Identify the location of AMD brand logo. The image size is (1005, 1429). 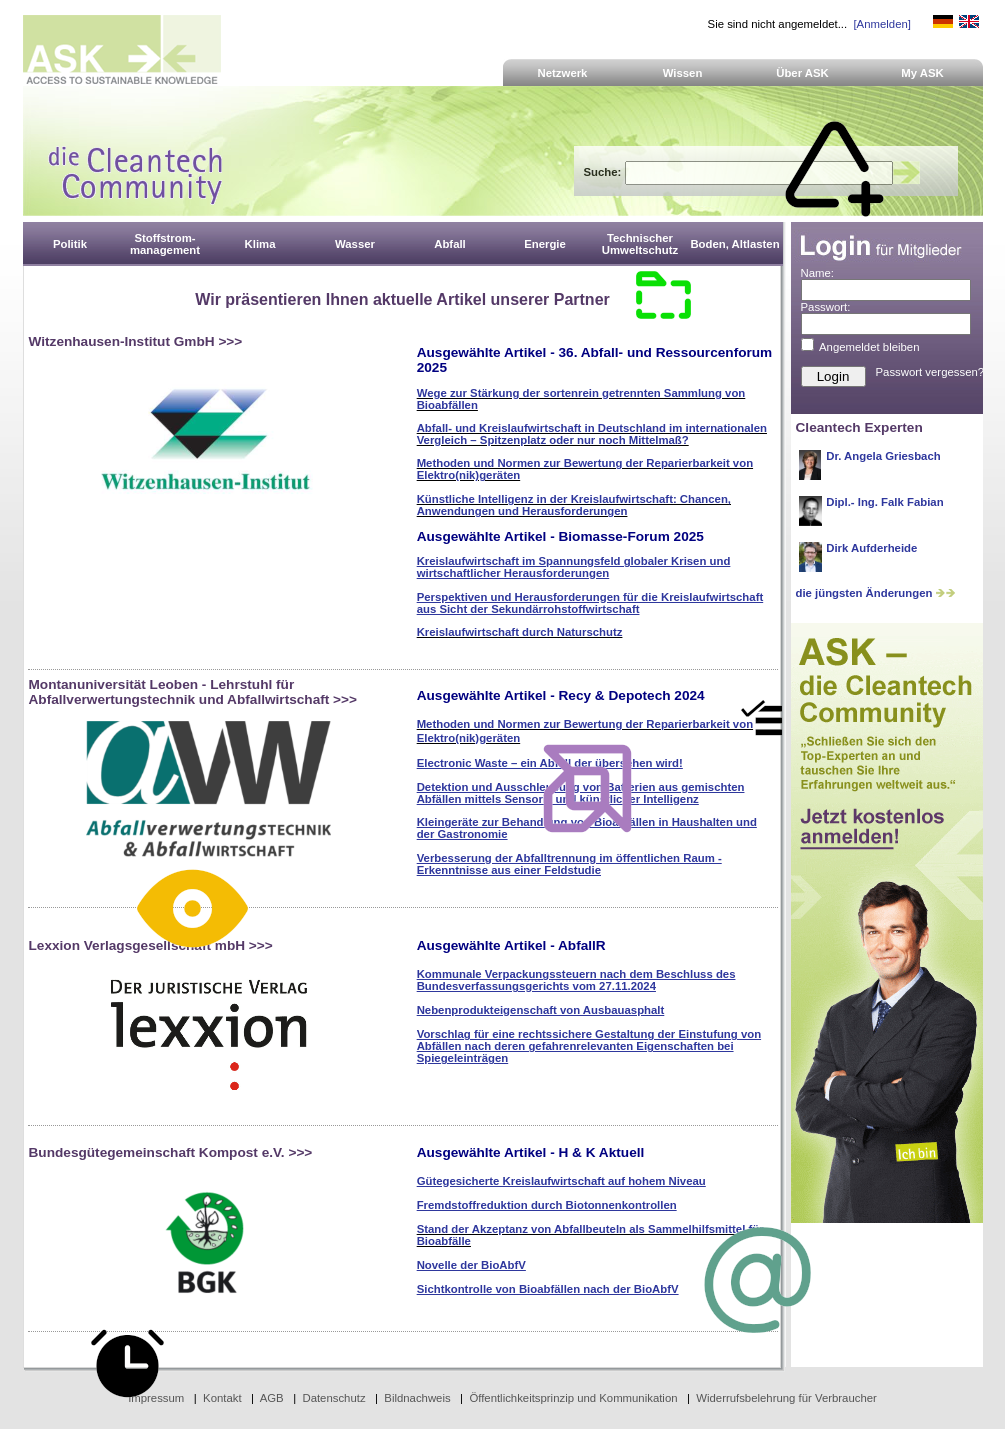
(587, 788).